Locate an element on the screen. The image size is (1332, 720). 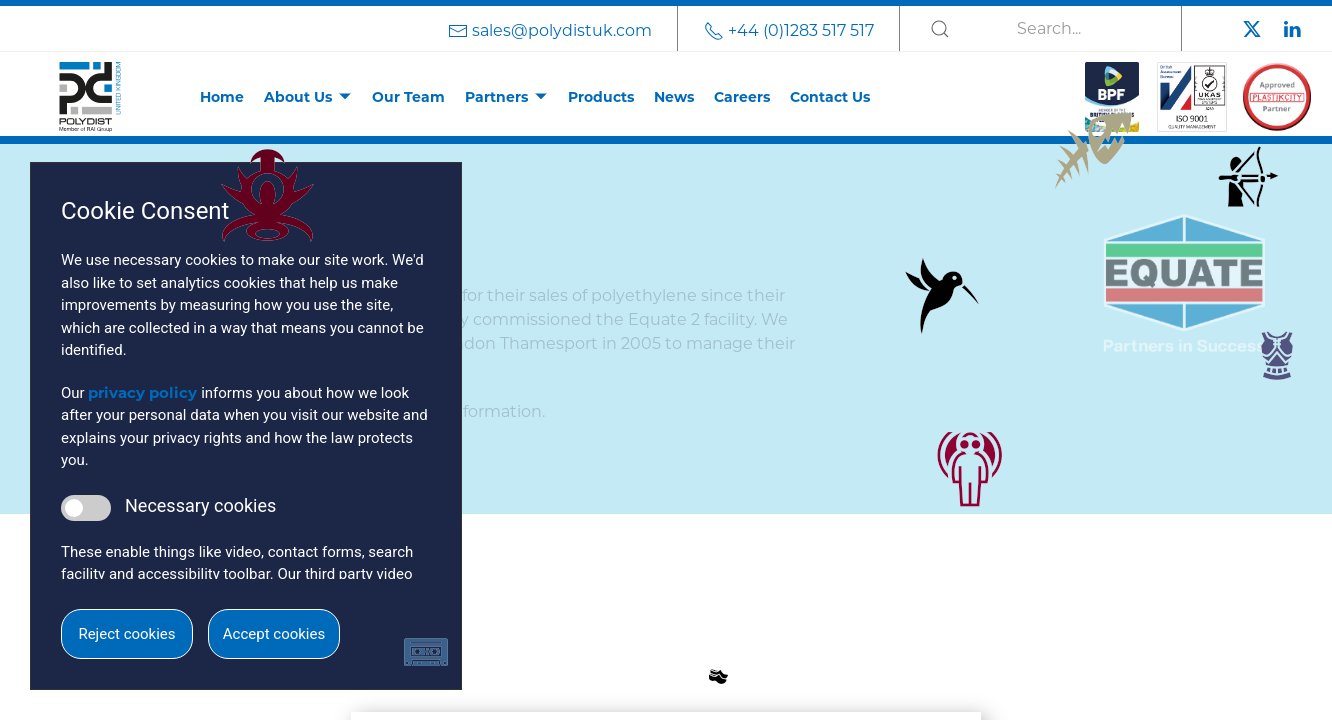
wooden clogs footwear item in a game inventory is located at coordinates (718, 676).